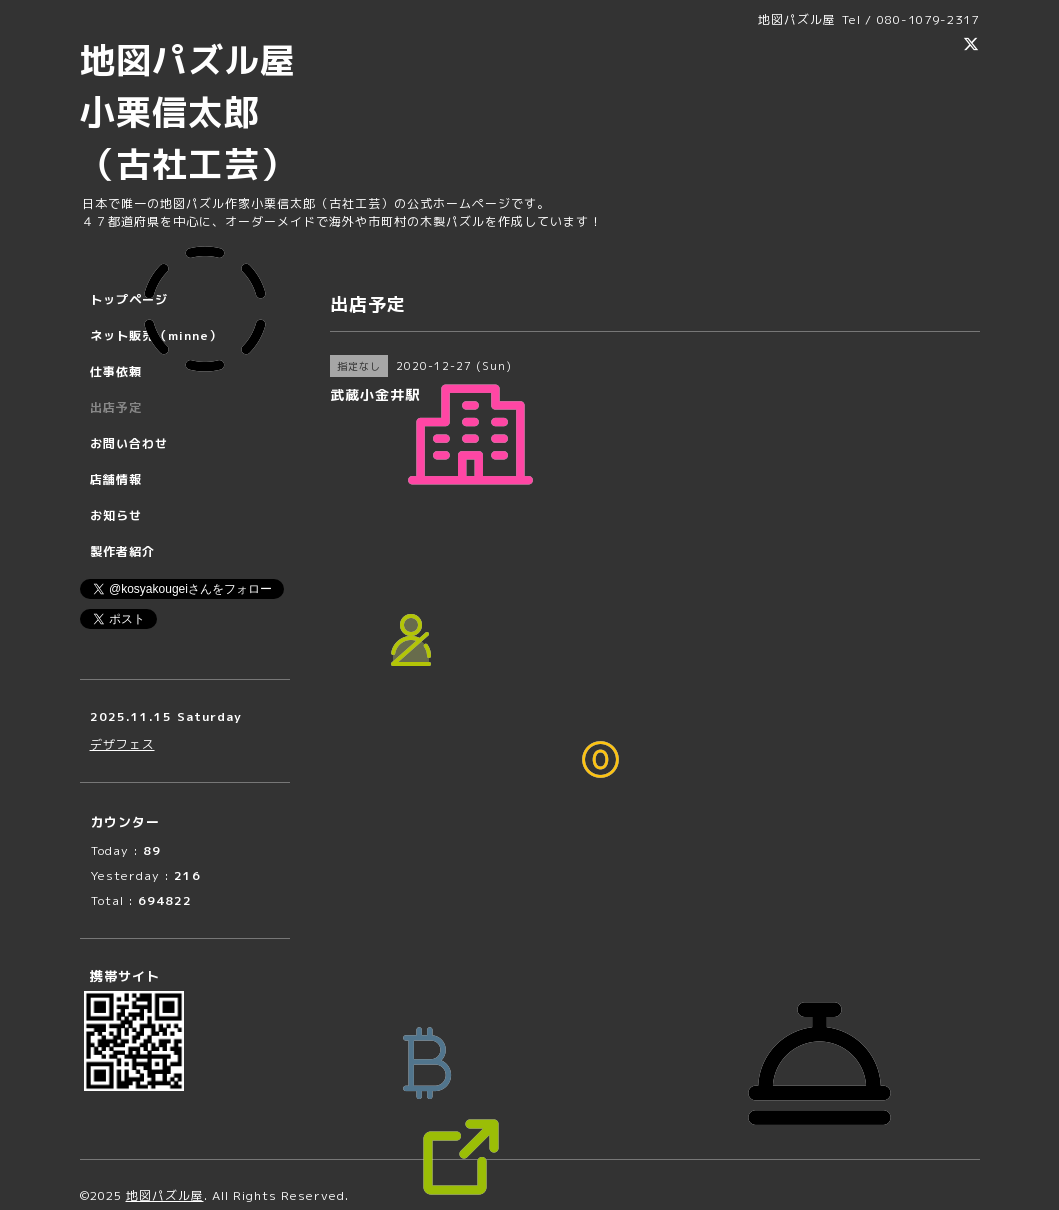 The width and height of the screenshot is (1059, 1210). What do you see at coordinates (461, 1157) in the screenshot?
I see `open link in a new window or tab` at bounding box center [461, 1157].